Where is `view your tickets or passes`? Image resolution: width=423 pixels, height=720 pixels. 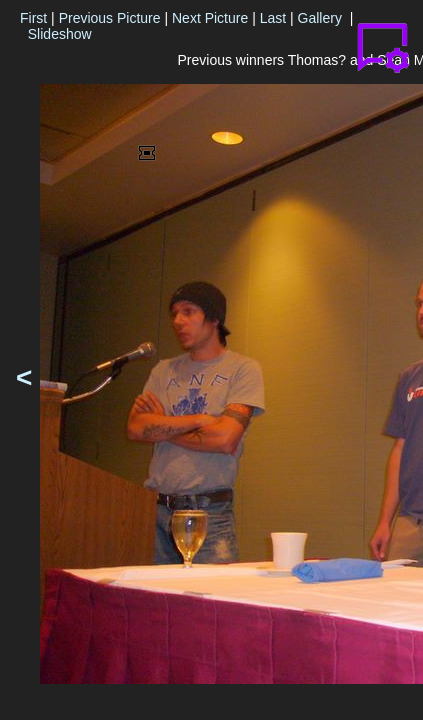
view your tickets or passes is located at coordinates (147, 153).